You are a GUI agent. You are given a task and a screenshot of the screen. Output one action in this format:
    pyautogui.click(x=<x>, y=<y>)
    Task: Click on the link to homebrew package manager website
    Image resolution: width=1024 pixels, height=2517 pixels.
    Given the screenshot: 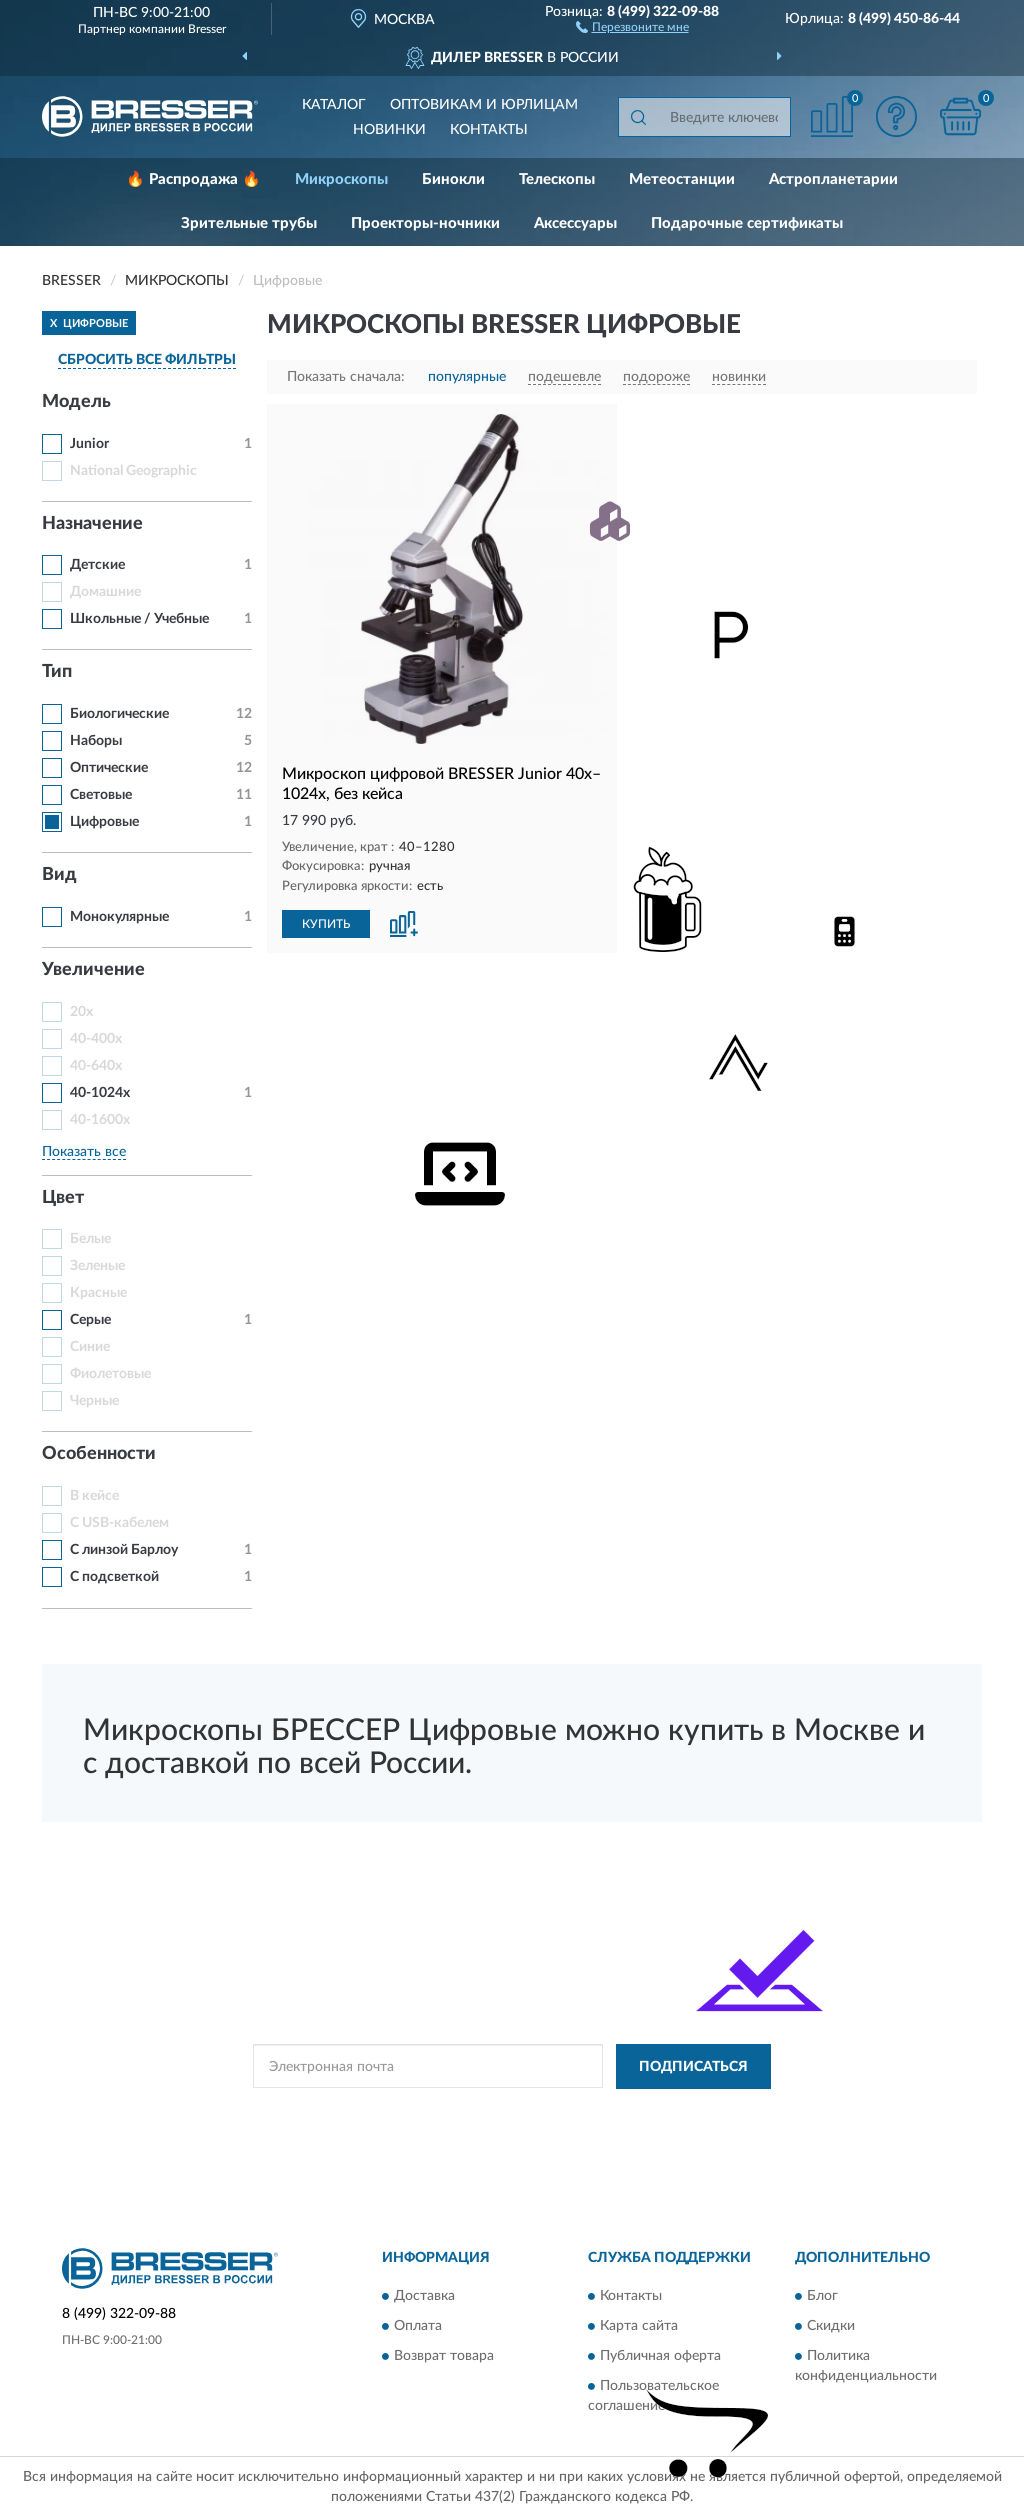 What is the action you would take?
    pyautogui.click(x=667, y=899)
    